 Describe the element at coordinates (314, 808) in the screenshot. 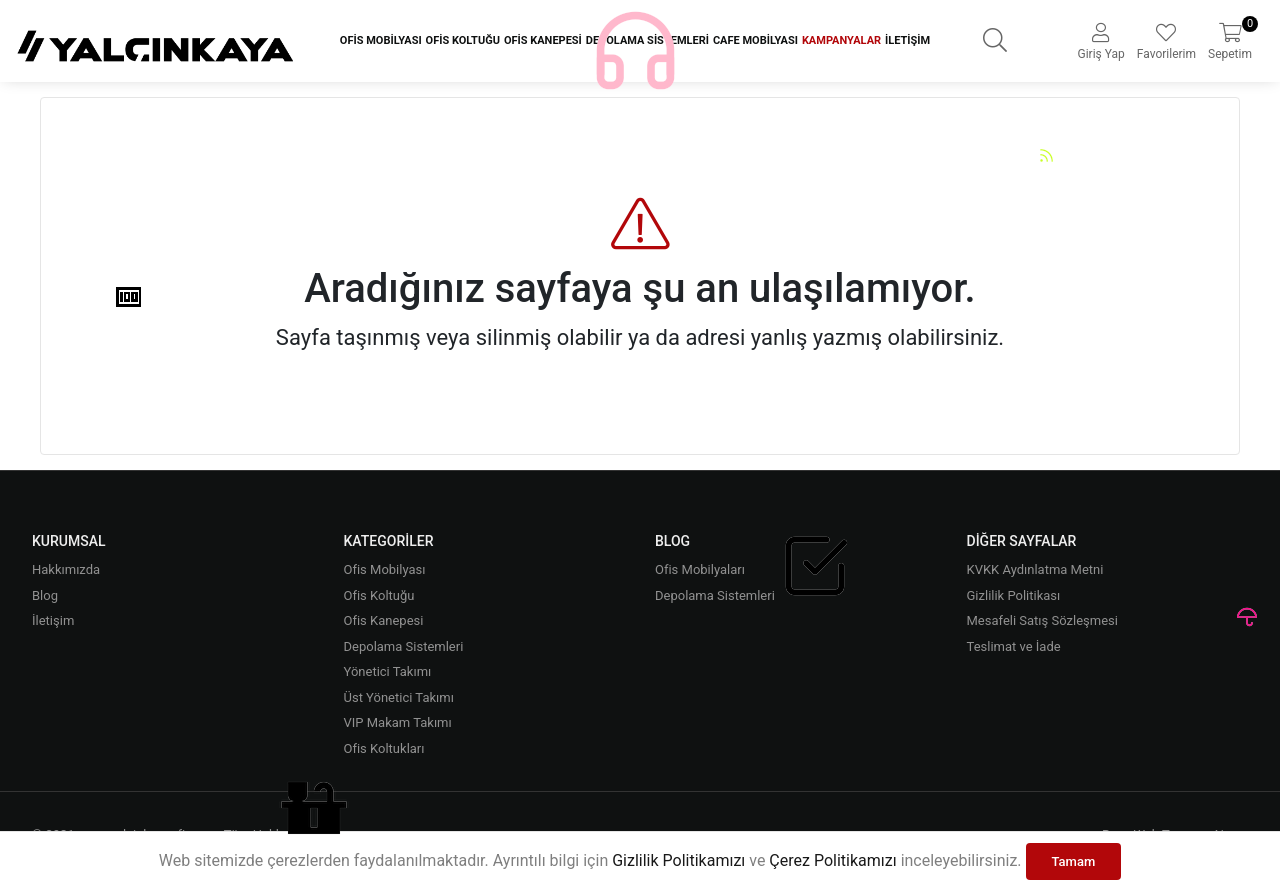

I see `browse kitchen countertop options` at that location.